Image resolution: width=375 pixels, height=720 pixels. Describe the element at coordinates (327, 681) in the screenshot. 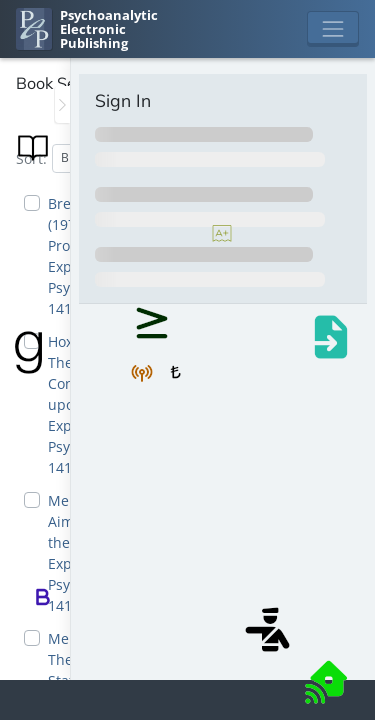

I see `access smart home controls` at that location.